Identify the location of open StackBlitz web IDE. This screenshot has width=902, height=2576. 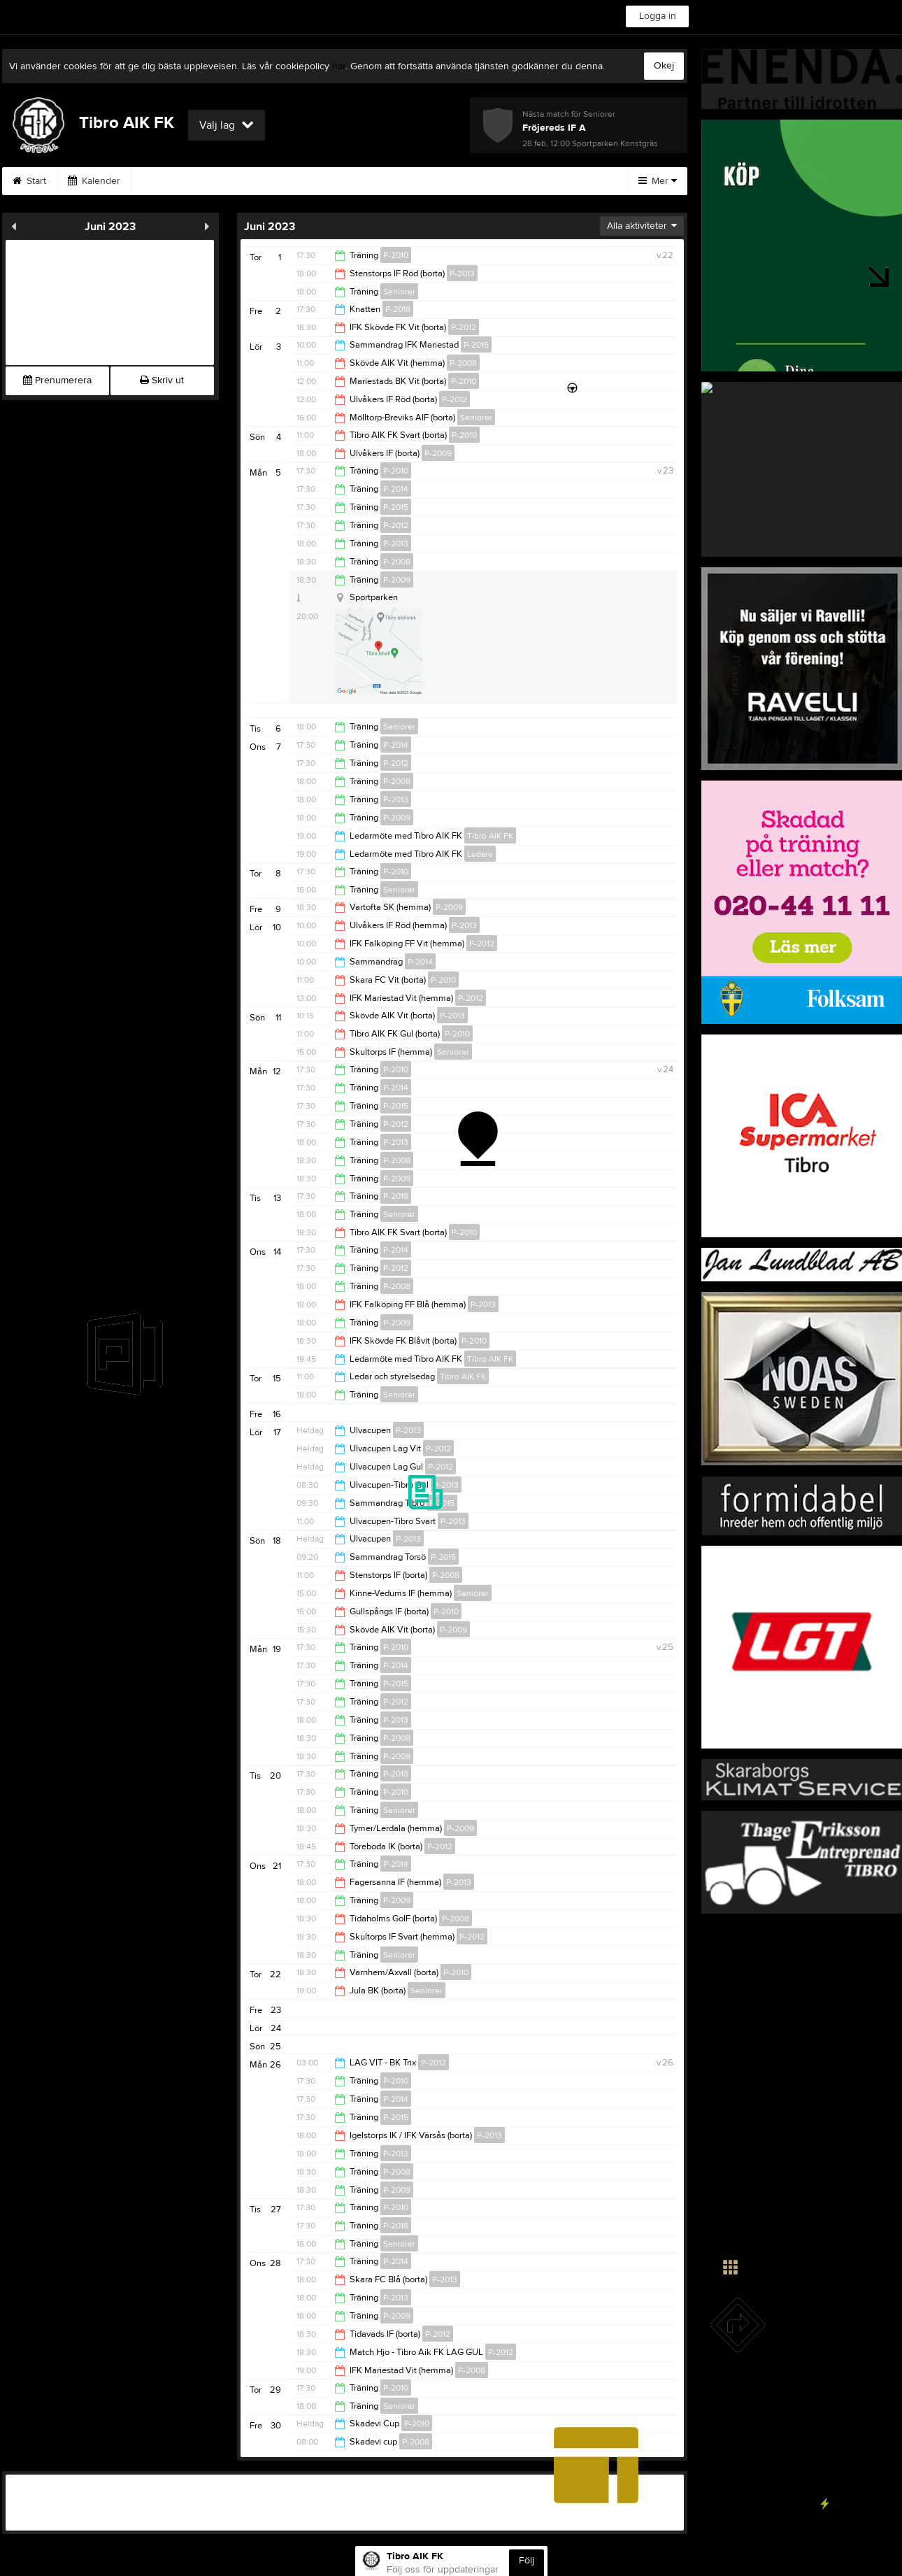
(824, 2503).